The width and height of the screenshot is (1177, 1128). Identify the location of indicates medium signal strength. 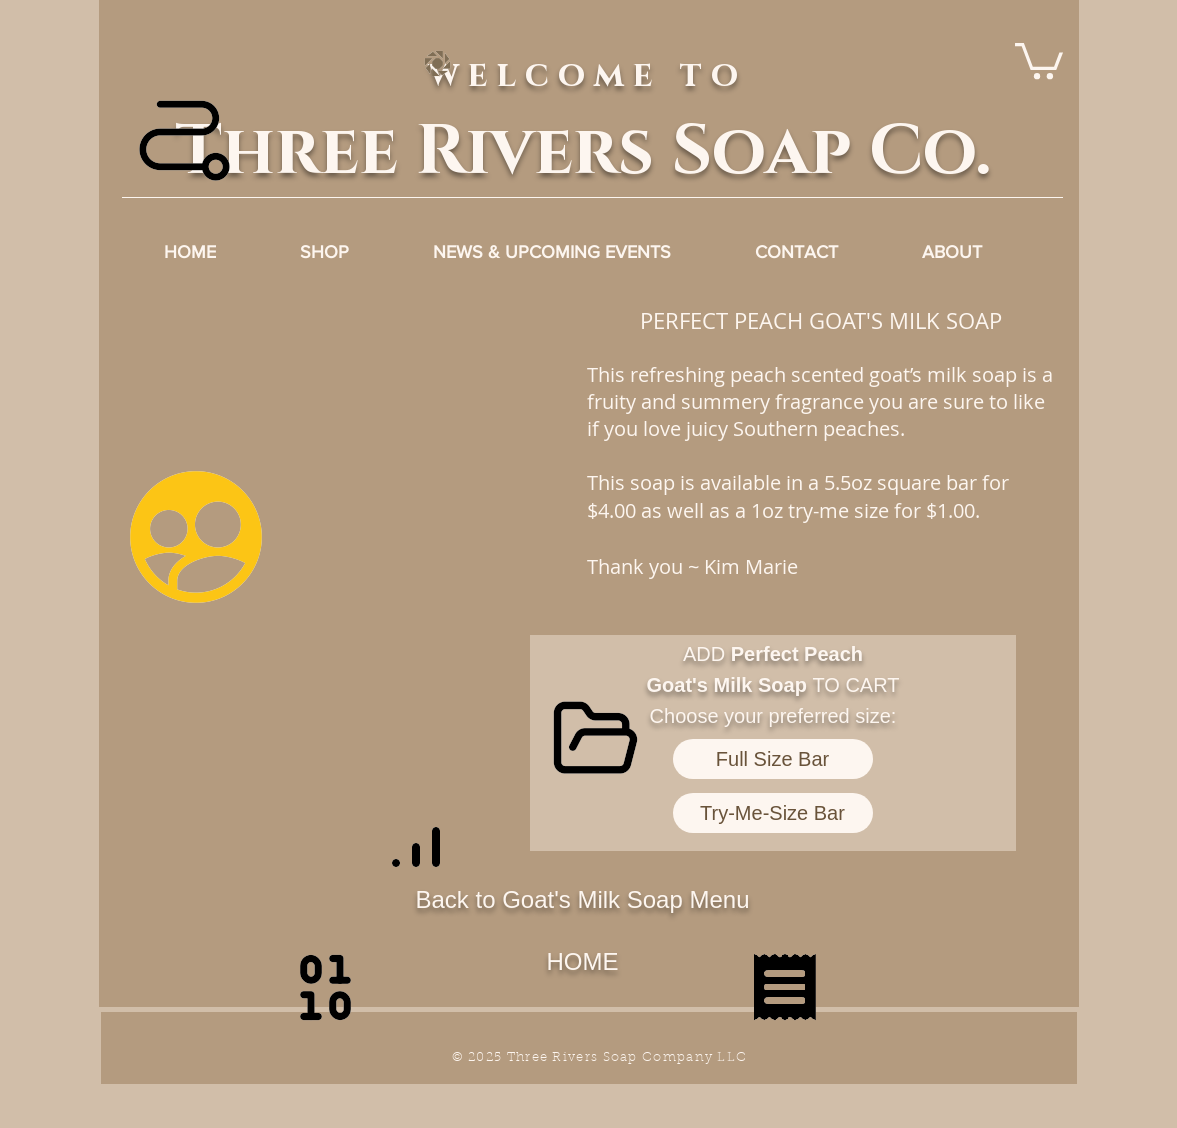
(436, 831).